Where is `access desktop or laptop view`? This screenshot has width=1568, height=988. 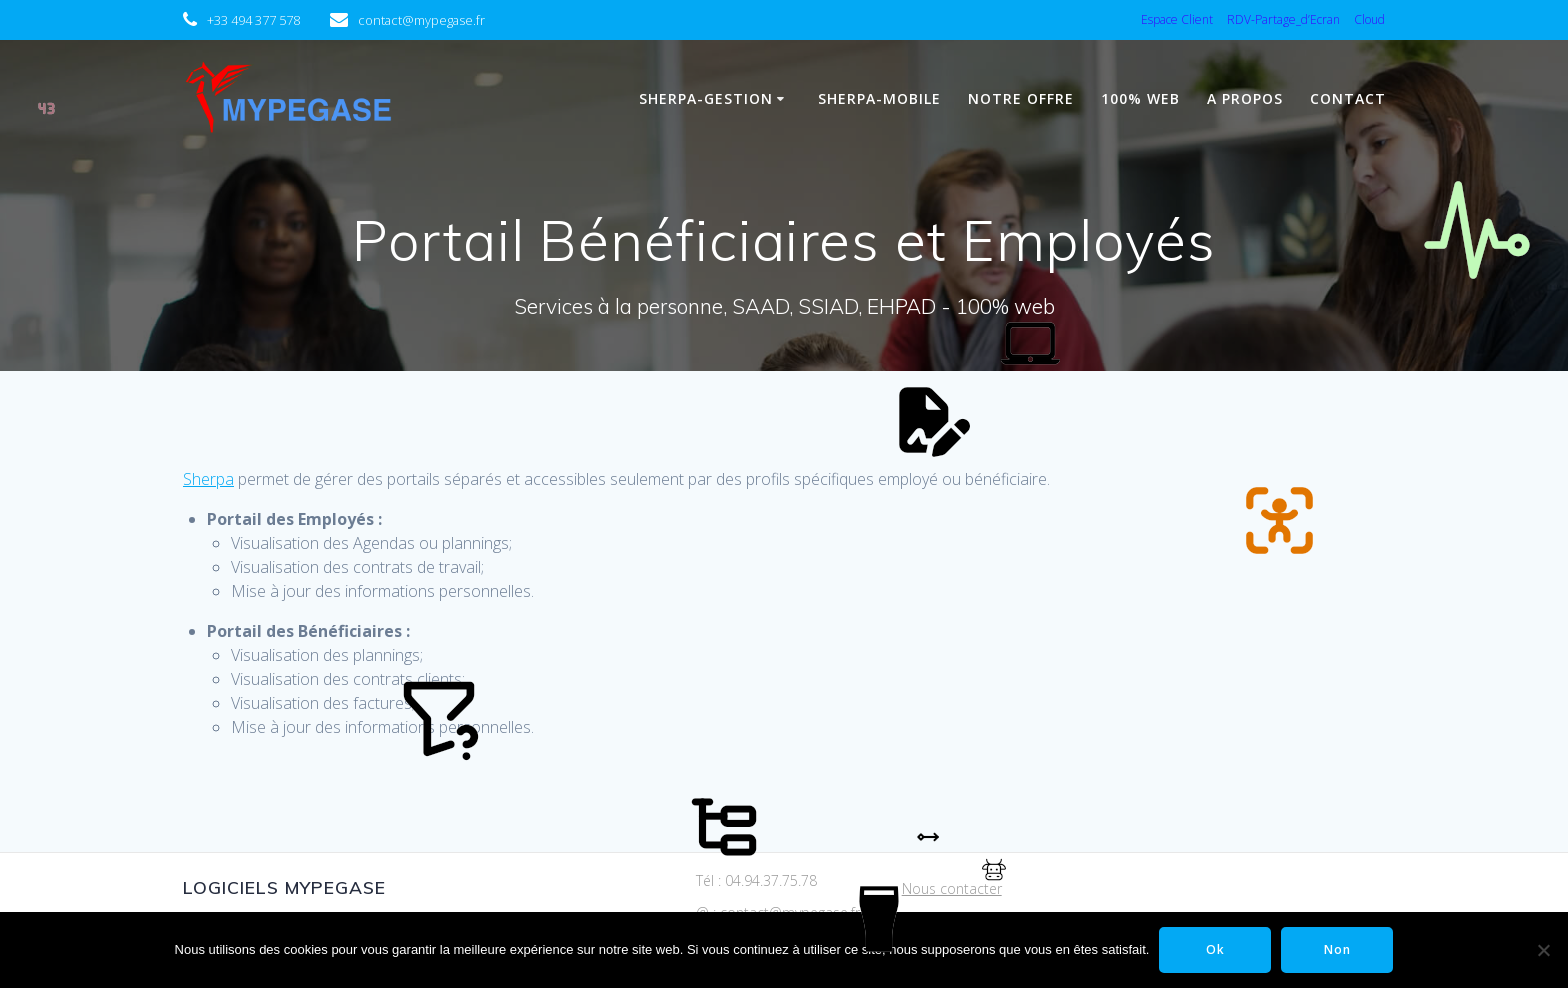 access desktop or laptop view is located at coordinates (1030, 344).